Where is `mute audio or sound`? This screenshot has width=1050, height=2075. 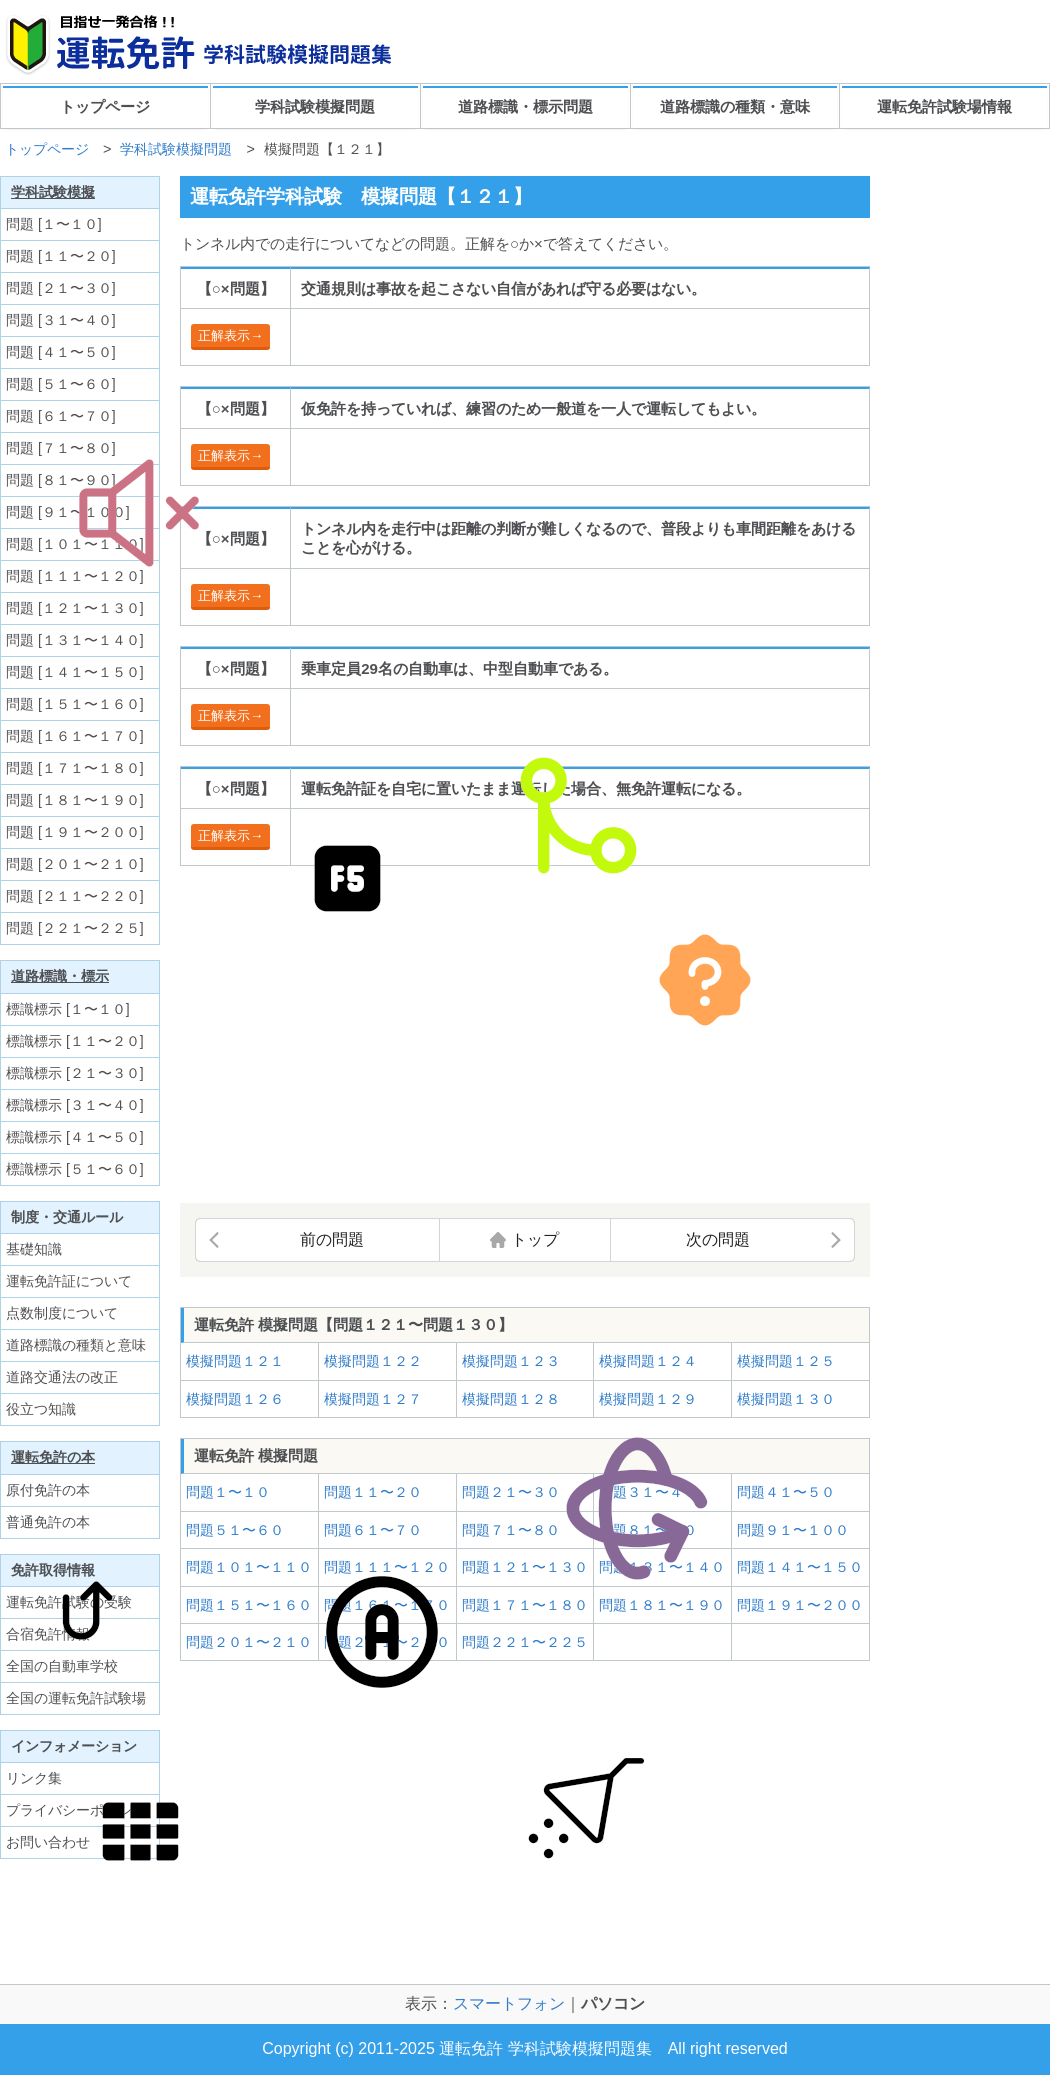
mute audio or sound is located at coordinates (137, 513).